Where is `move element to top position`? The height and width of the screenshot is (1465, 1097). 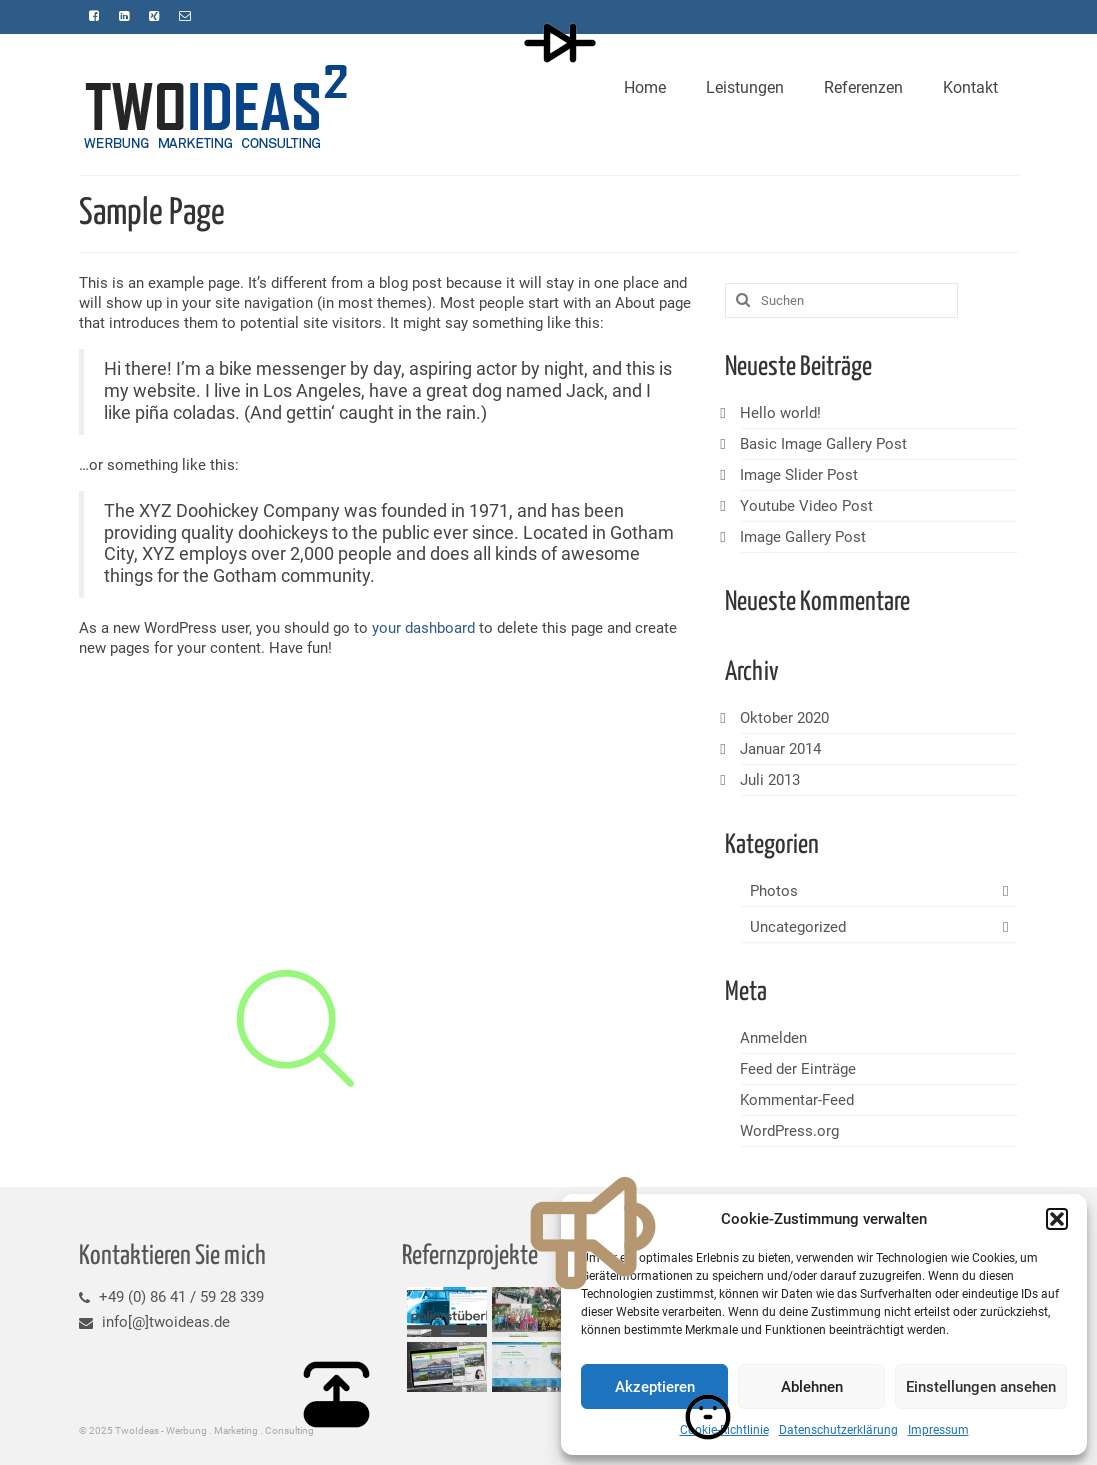 move element to top position is located at coordinates (336, 1394).